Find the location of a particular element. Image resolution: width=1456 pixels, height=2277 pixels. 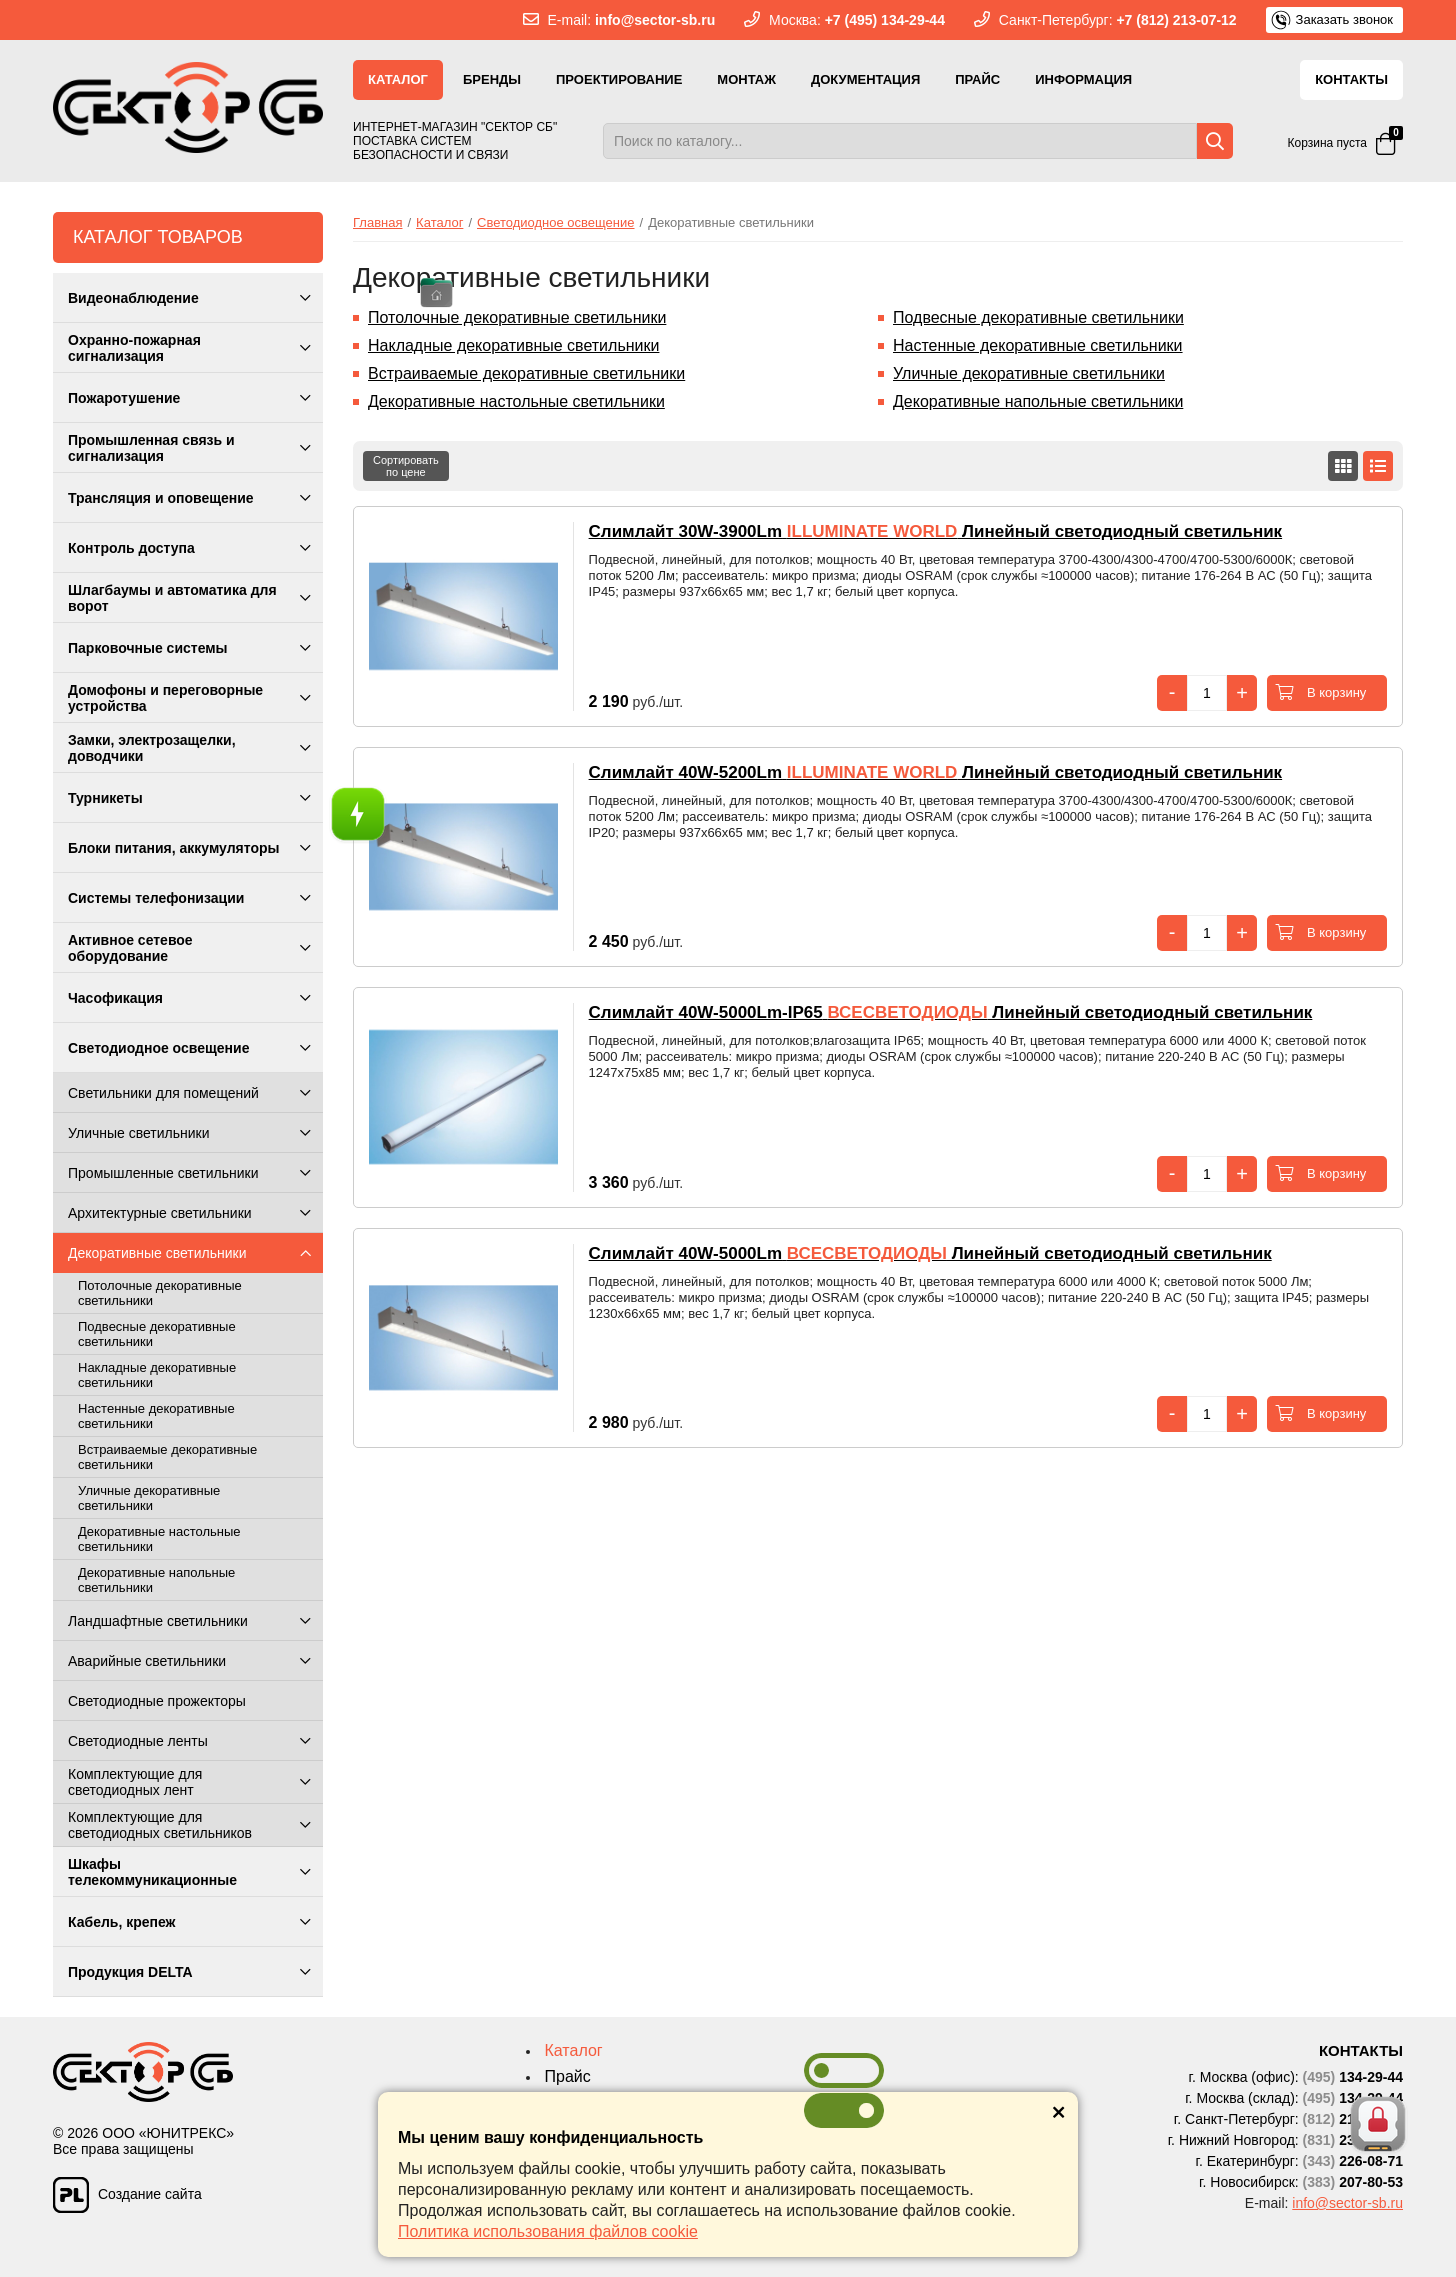

open your home folder is located at coordinates (436, 292).